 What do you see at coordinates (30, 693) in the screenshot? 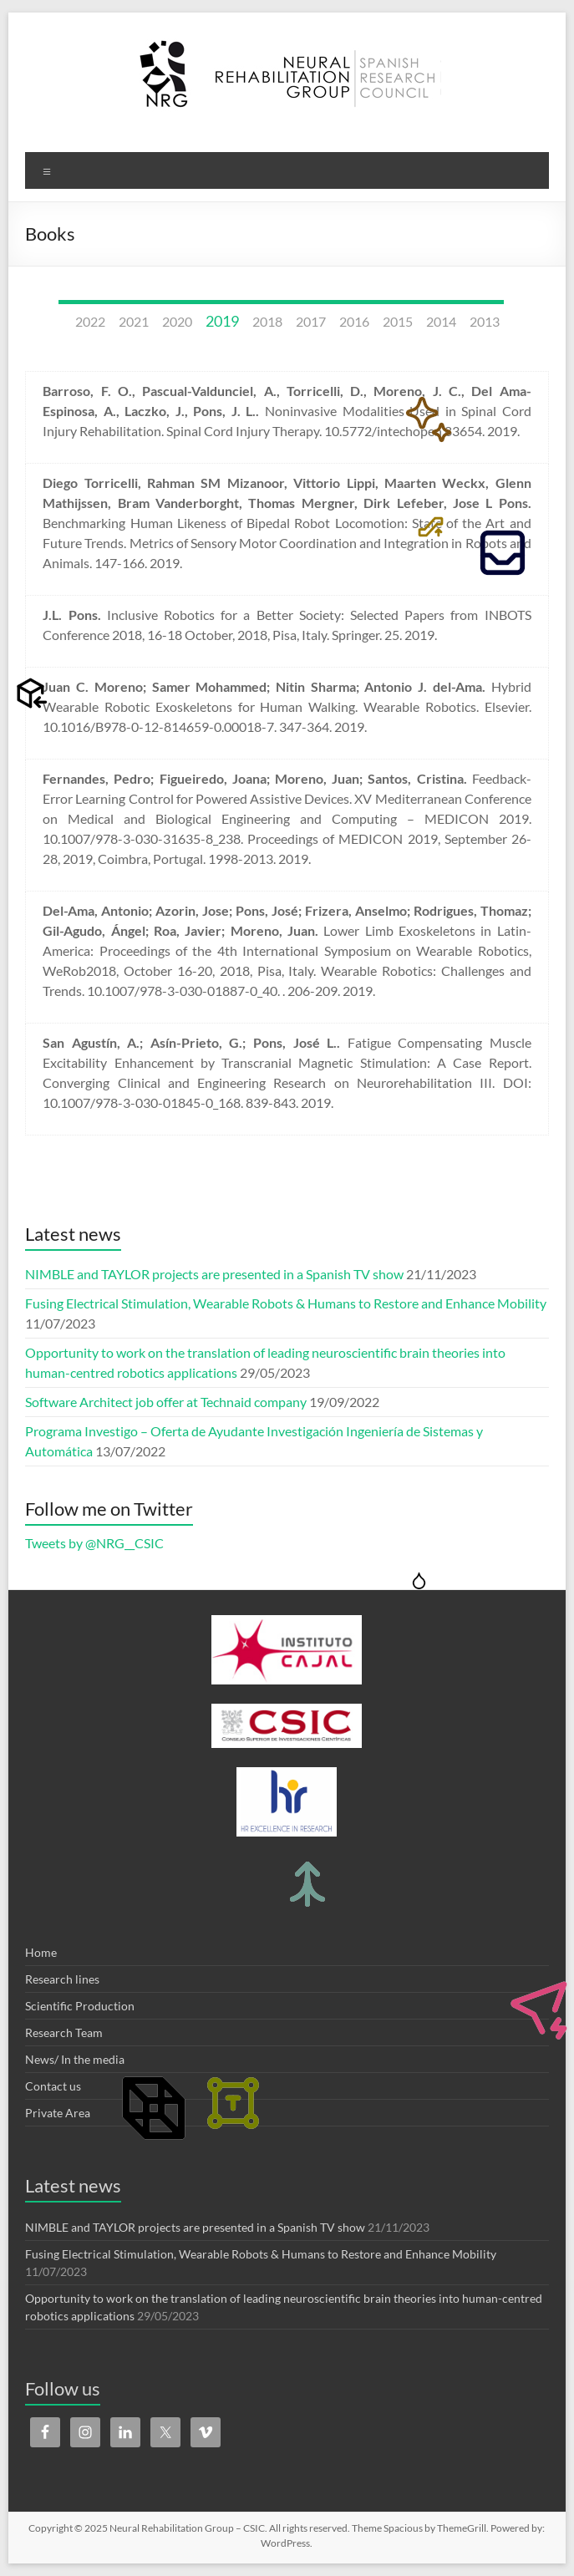
I see `import a package or module` at bounding box center [30, 693].